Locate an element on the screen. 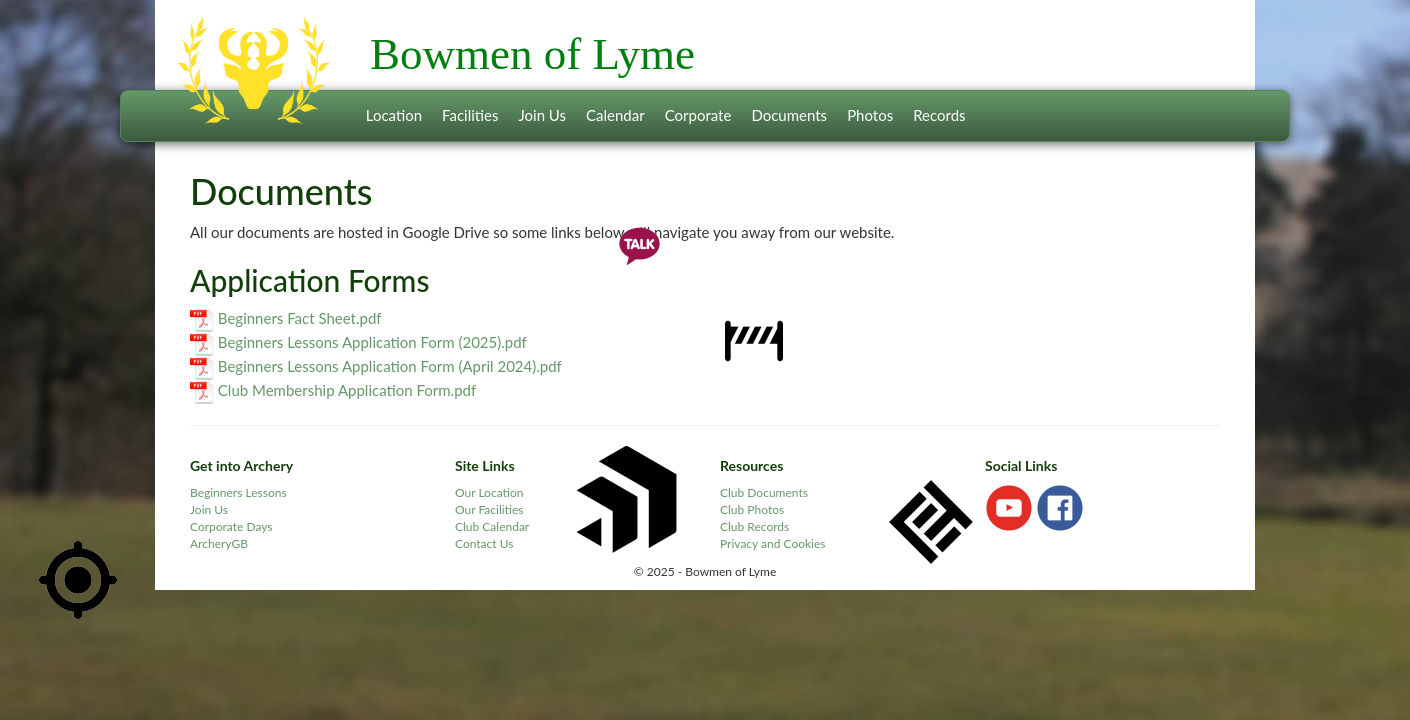 This screenshot has width=1410, height=720. progress software company logo is located at coordinates (626, 499).